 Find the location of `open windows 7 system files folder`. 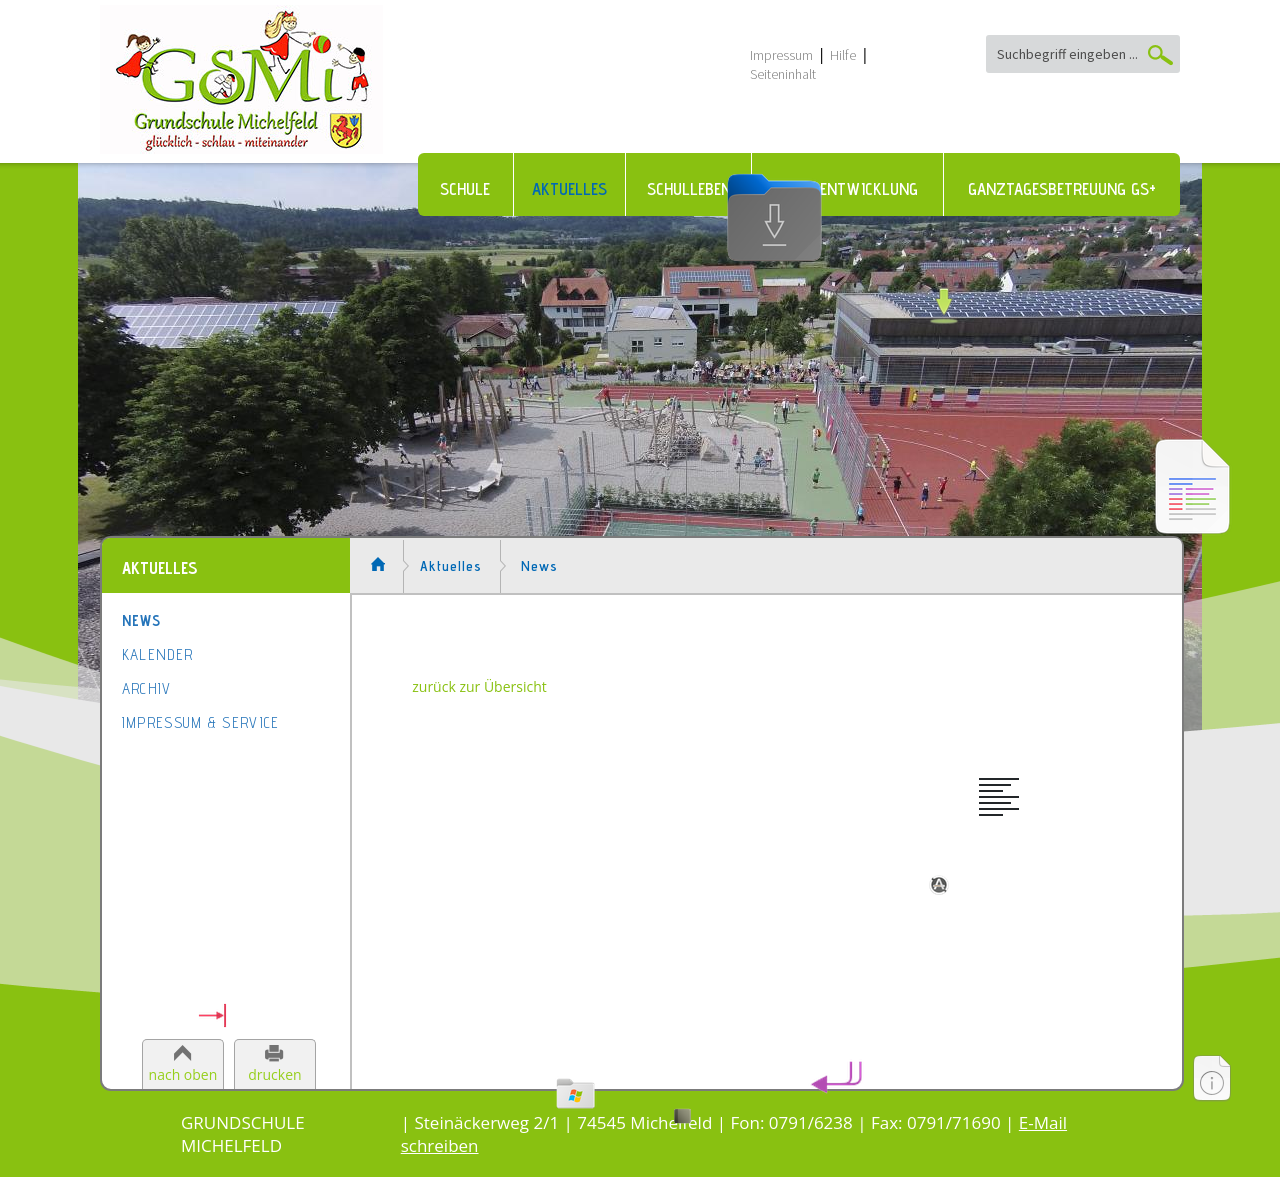

open windows 7 system files folder is located at coordinates (575, 1094).